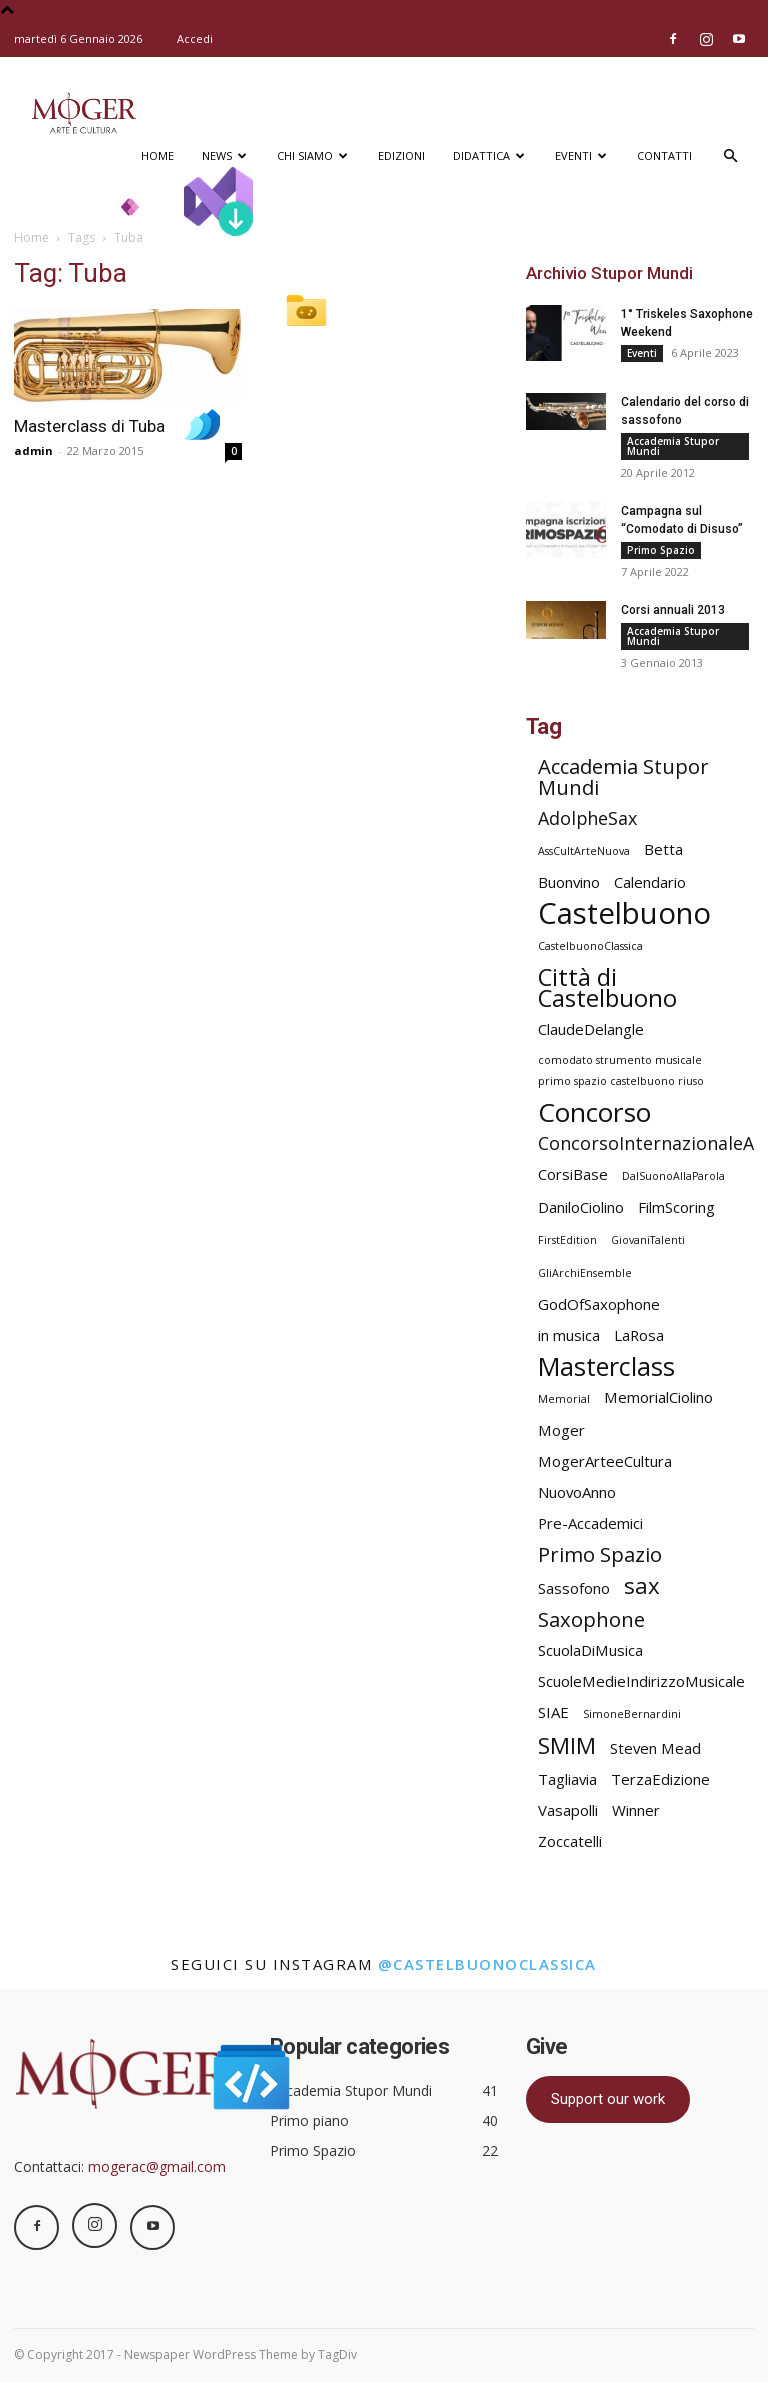  Describe the element at coordinates (306, 311) in the screenshot. I see `open your games folder` at that location.